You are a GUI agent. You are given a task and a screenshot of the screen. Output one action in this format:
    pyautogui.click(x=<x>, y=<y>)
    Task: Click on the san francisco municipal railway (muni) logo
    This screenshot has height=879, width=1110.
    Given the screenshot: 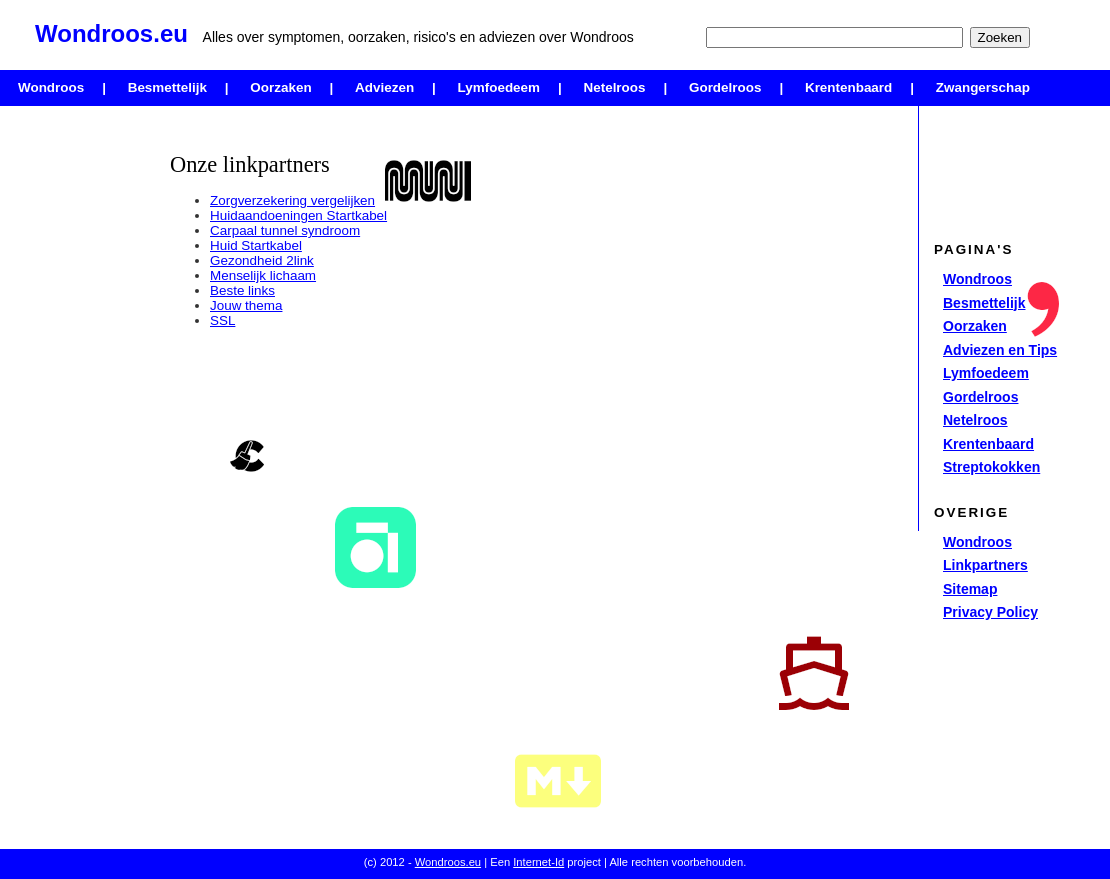 What is the action you would take?
    pyautogui.click(x=428, y=181)
    